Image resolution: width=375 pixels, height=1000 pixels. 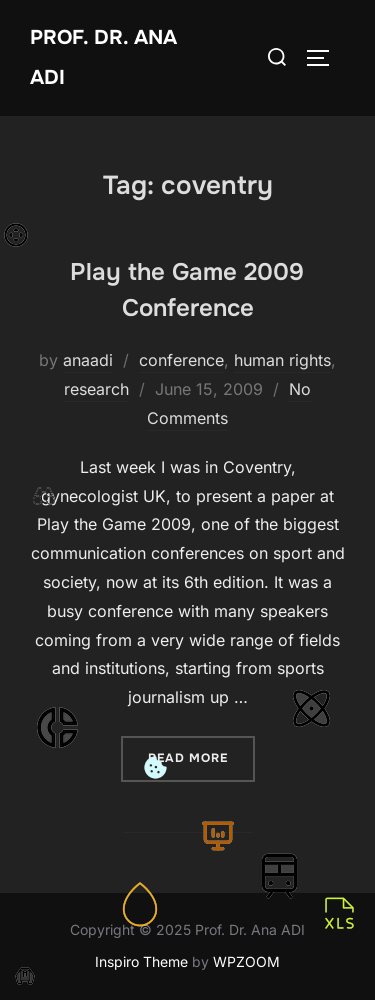 What do you see at coordinates (57, 727) in the screenshot?
I see `view analytics or statistics breakdown` at bounding box center [57, 727].